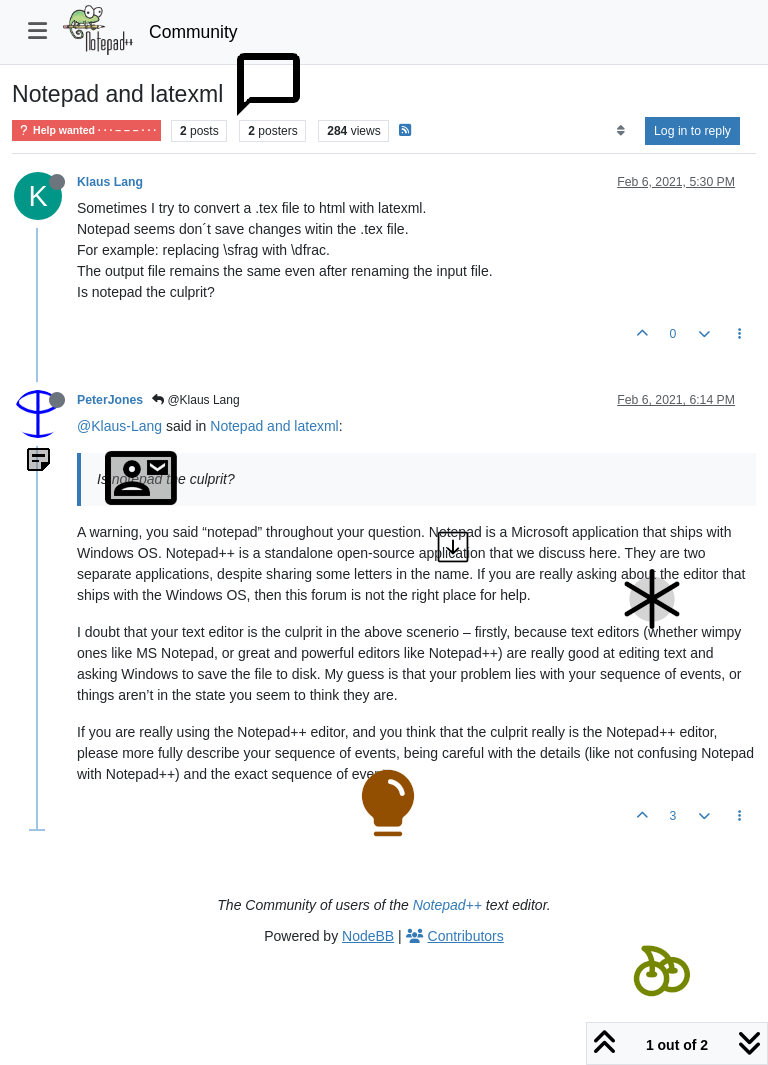 This screenshot has height=1065, width=768. What do you see at coordinates (38, 459) in the screenshot?
I see `create a new sticky note` at bounding box center [38, 459].